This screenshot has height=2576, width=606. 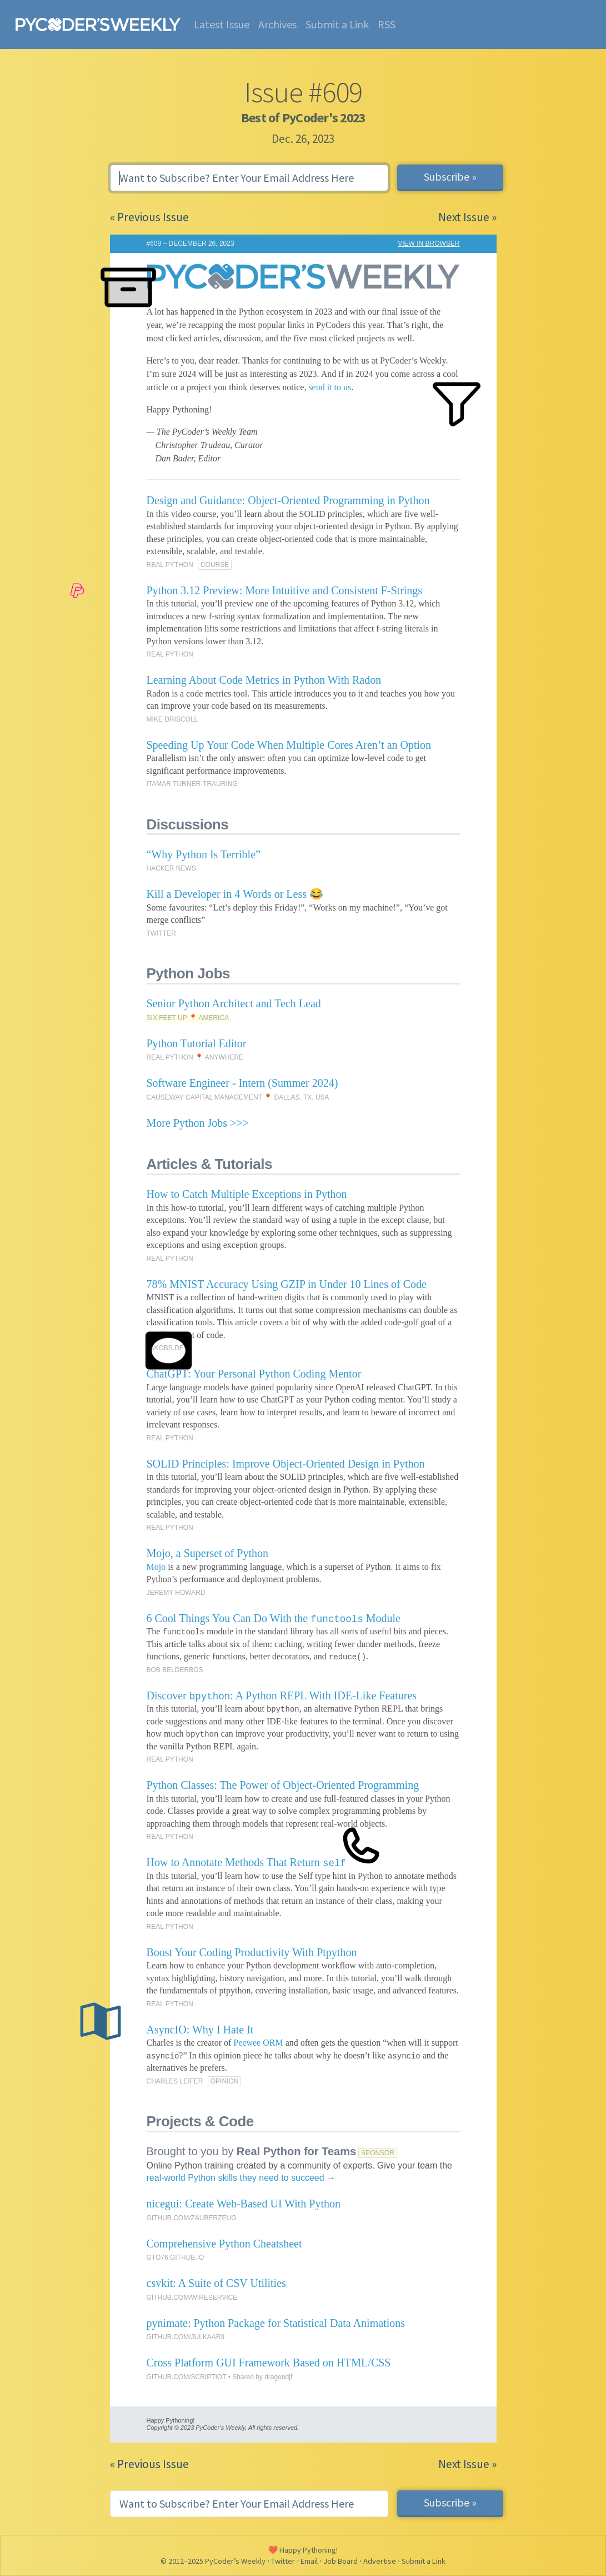 What do you see at coordinates (128, 287) in the screenshot?
I see `archive selected items` at bounding box center [128, 287].